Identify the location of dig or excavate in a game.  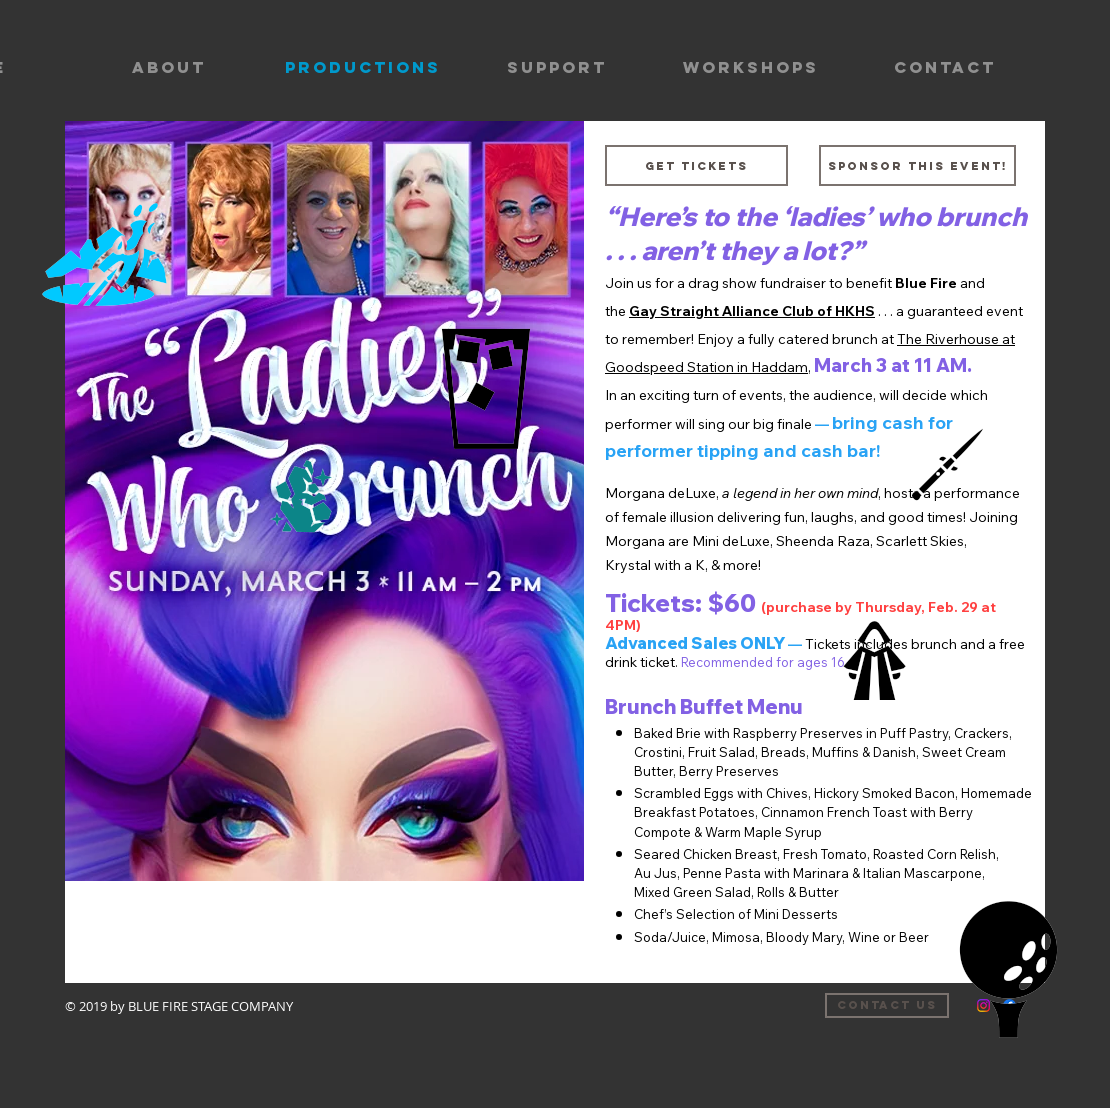
(104, 254).